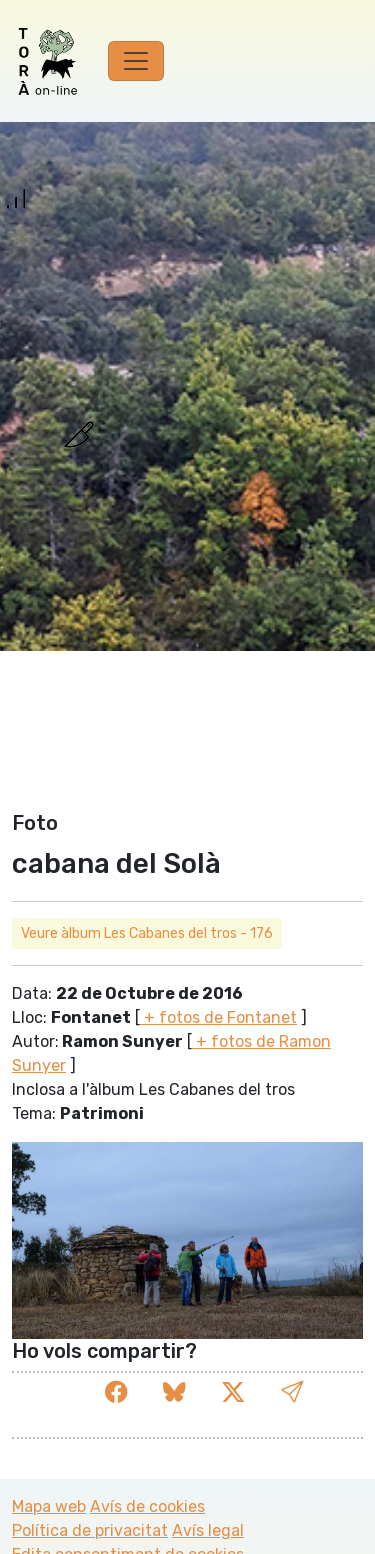  What do you see at coordinates (79, 435) in the screenshot?
I see `access cutting or slicing tools` at bounding box center [79, 435].